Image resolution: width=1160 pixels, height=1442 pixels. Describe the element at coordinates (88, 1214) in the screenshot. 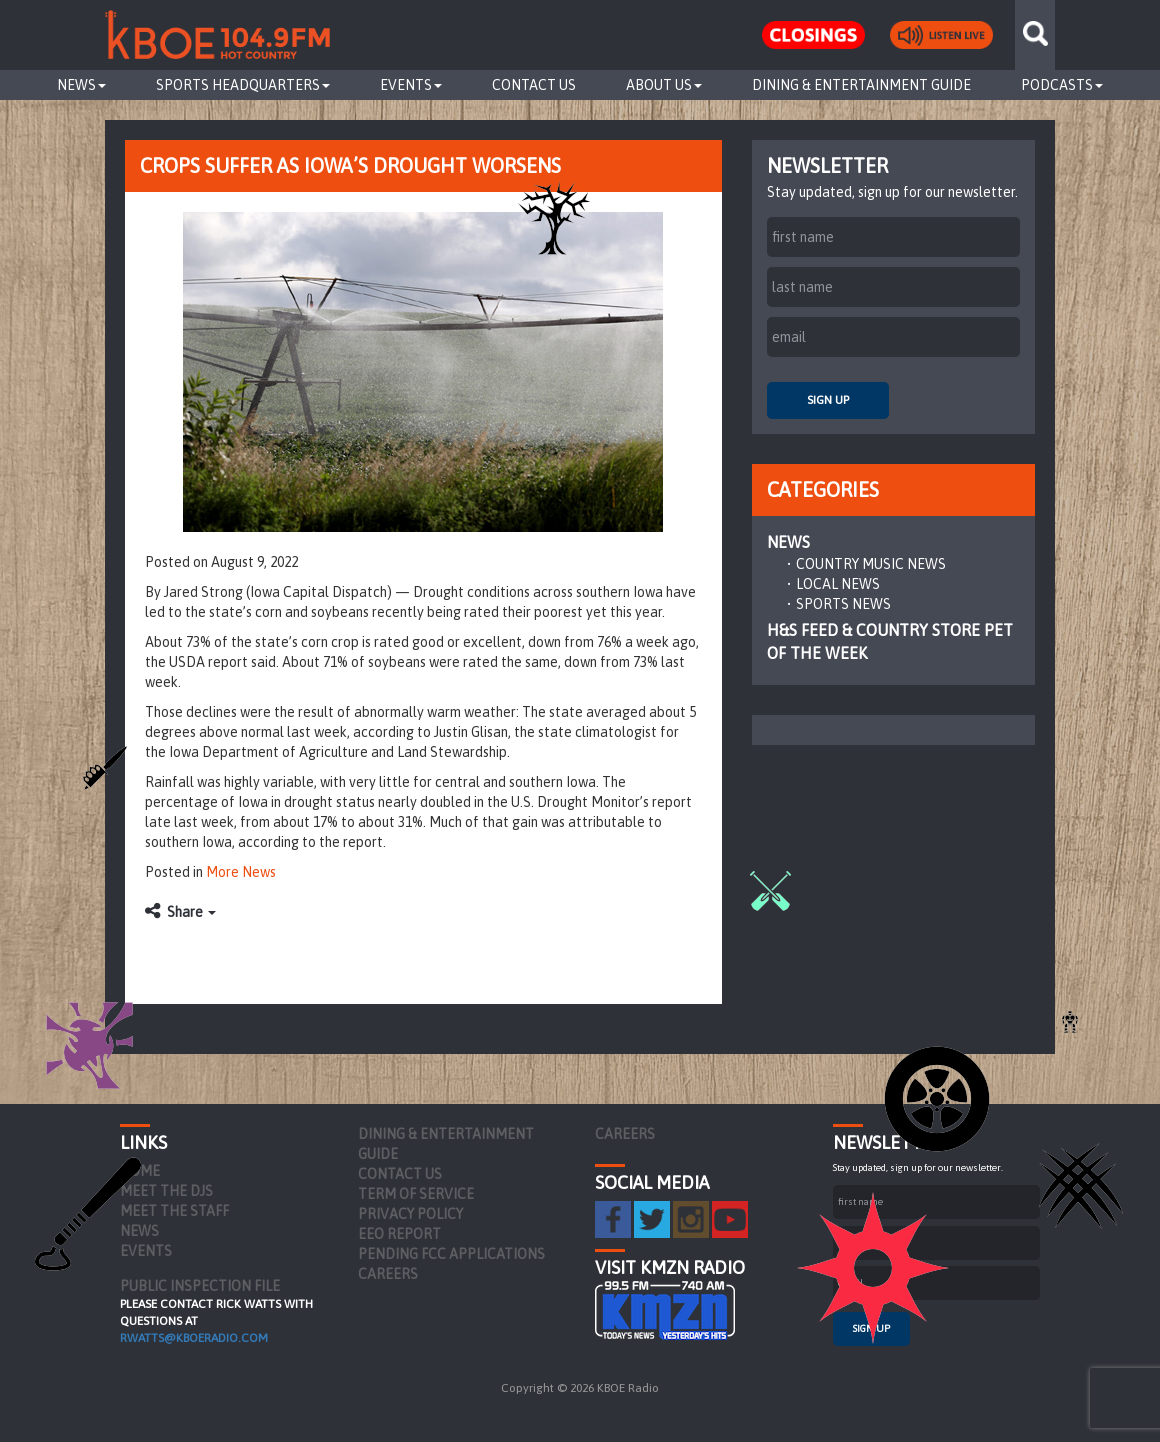

I see `relay baton item in a racing or sports game` at that location.